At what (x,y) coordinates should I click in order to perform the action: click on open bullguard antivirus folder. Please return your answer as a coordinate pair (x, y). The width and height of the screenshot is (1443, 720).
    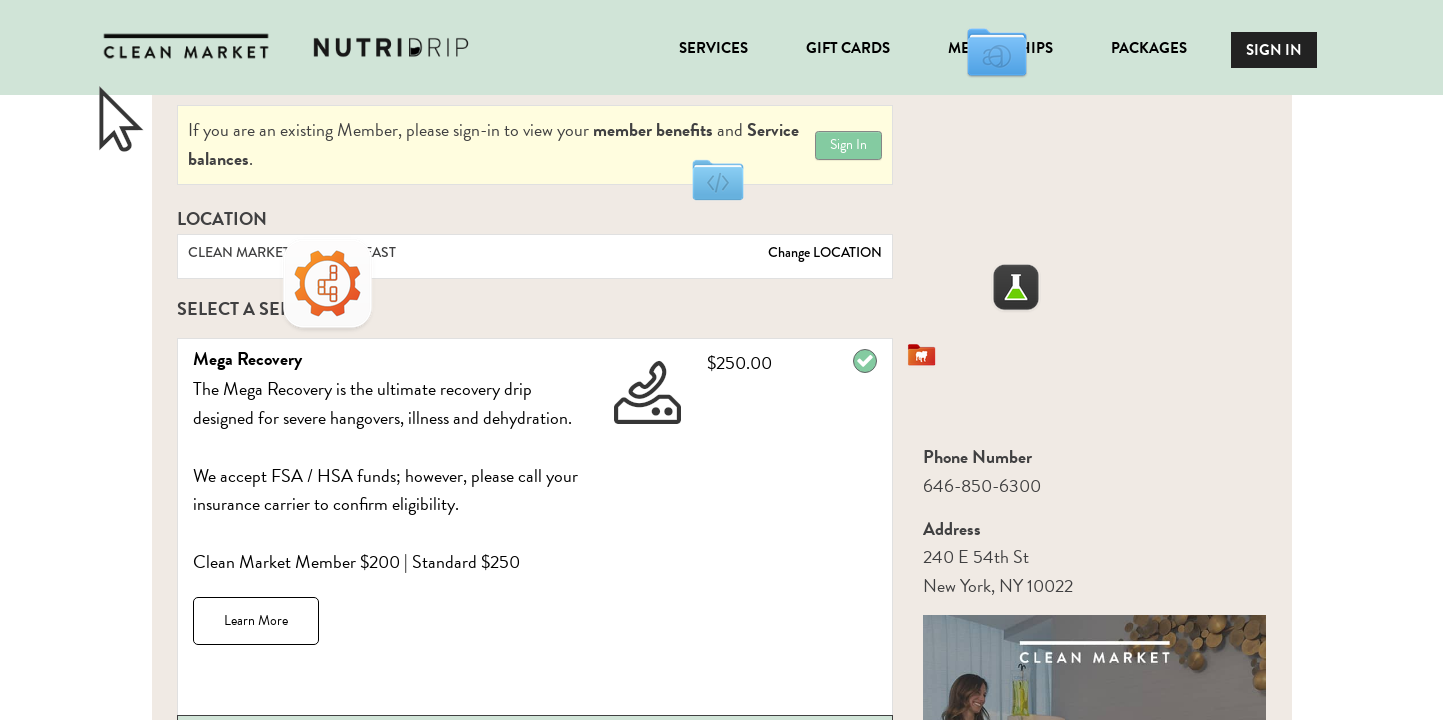
    Looking at the image, I should click on (921, 355).